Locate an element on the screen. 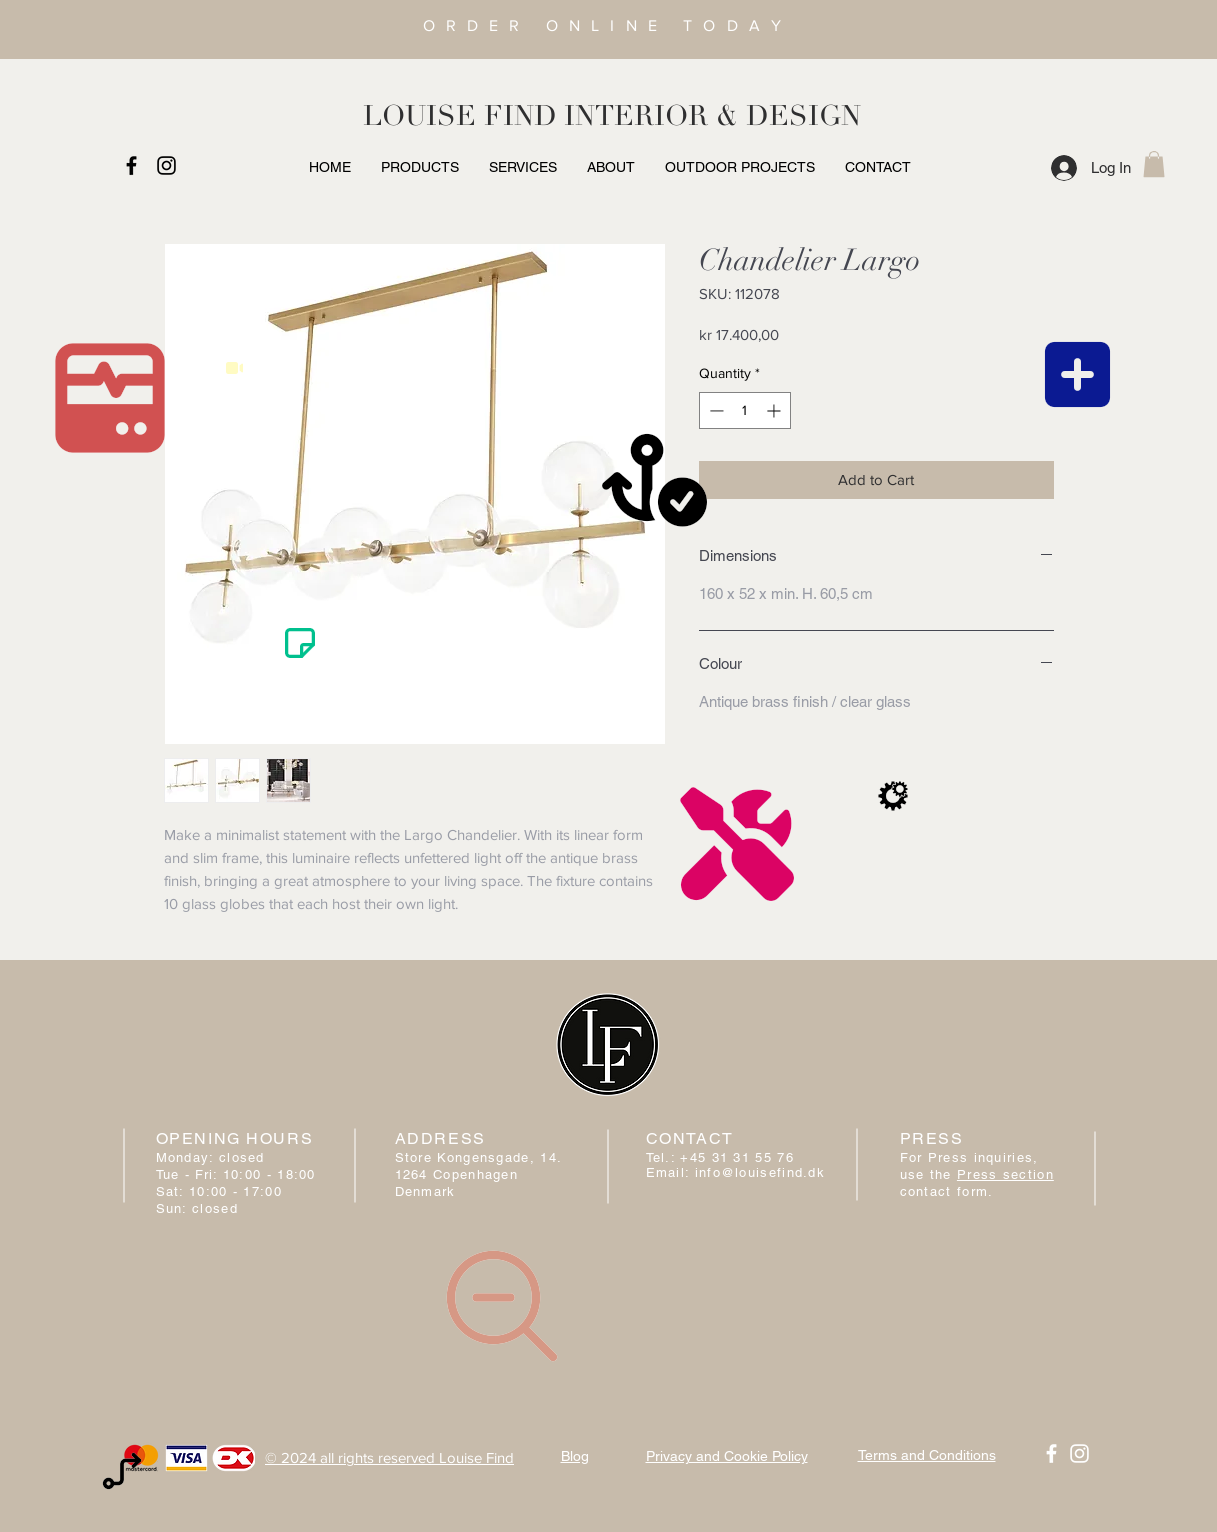 This screenshot has height=1532, width=1217. follow a guided path or tutorial is located at coordinates (122, 1470).